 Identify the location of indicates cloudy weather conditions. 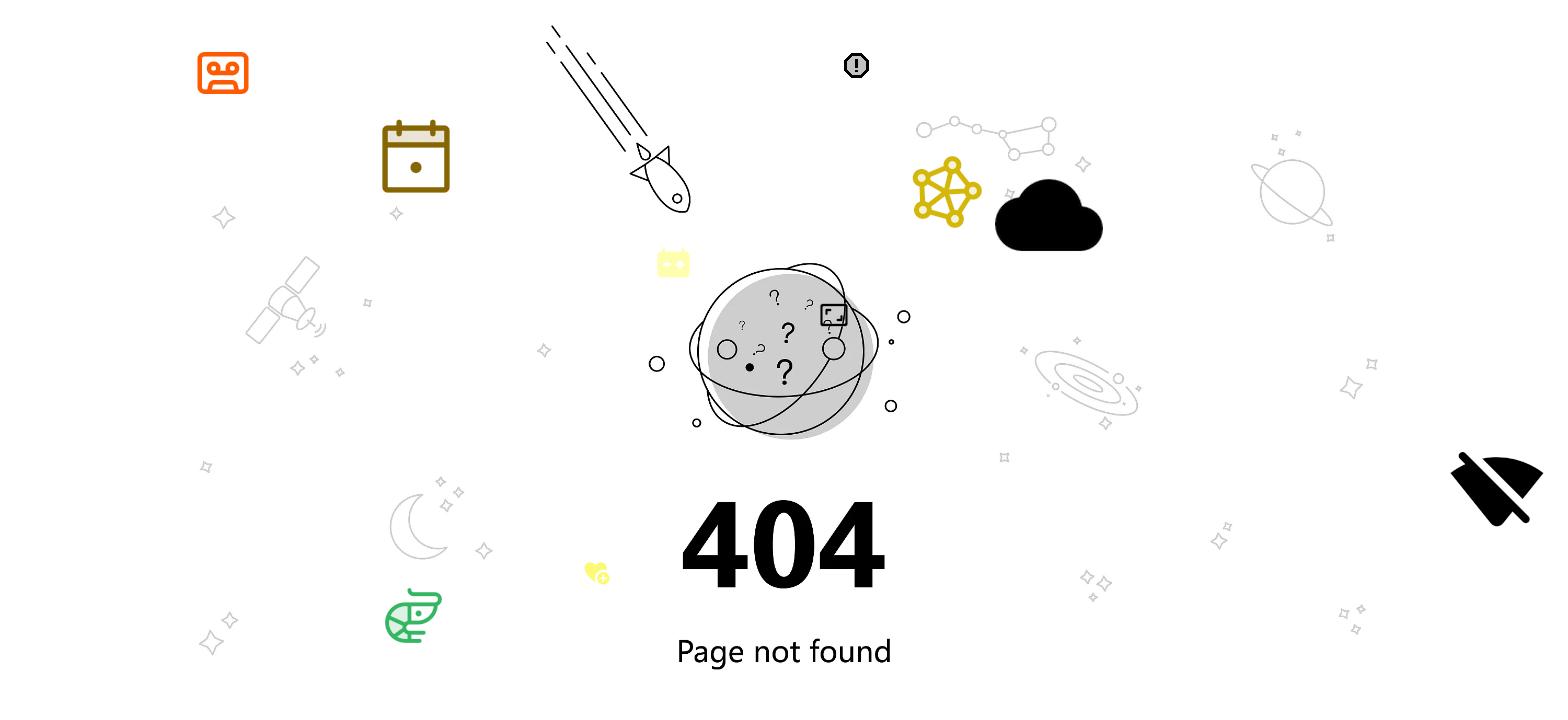
(1049, 215).